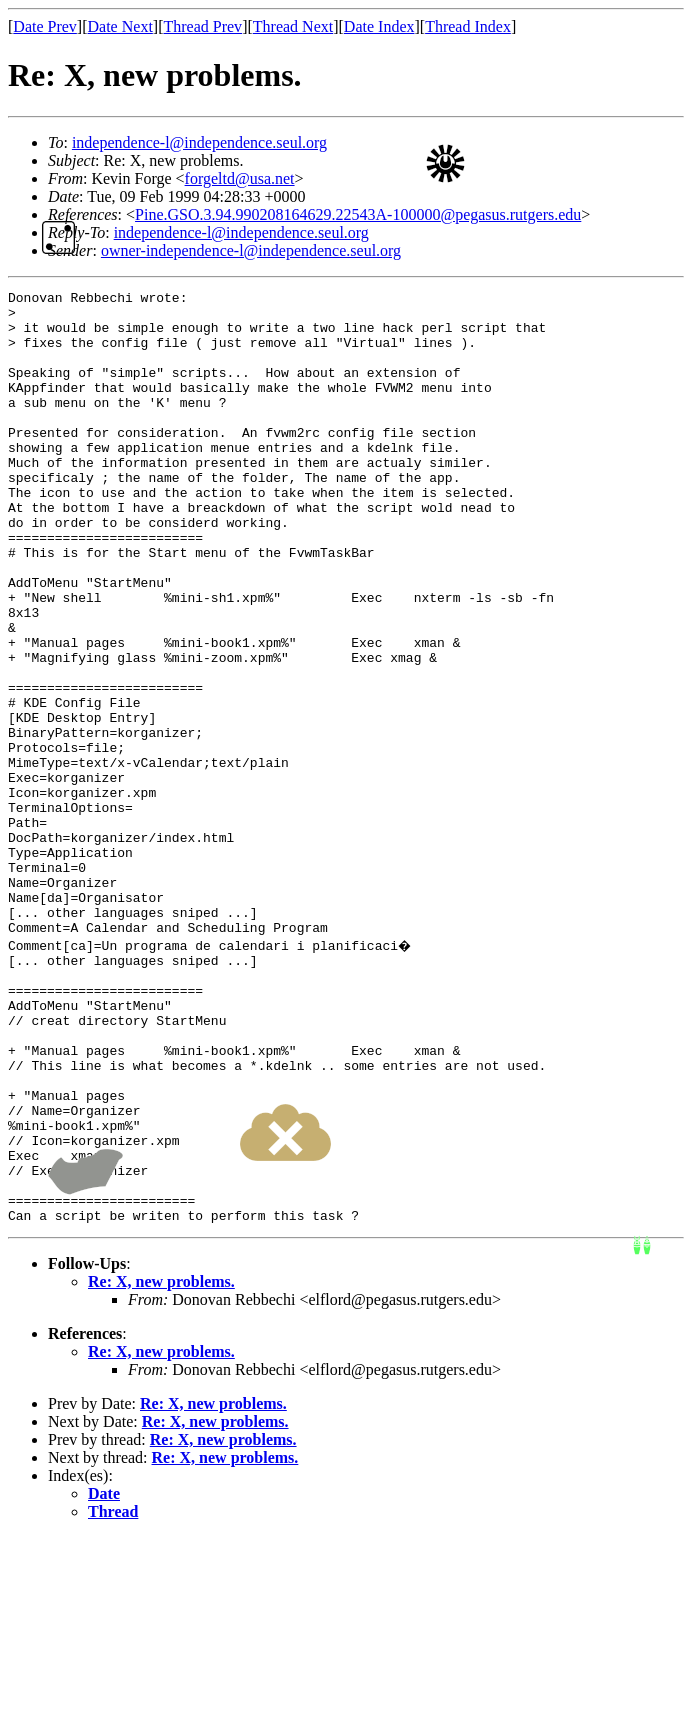 This screenshot has width=692, height=1720. I want to click on select hungary as your country or region, so click(85, 1171).